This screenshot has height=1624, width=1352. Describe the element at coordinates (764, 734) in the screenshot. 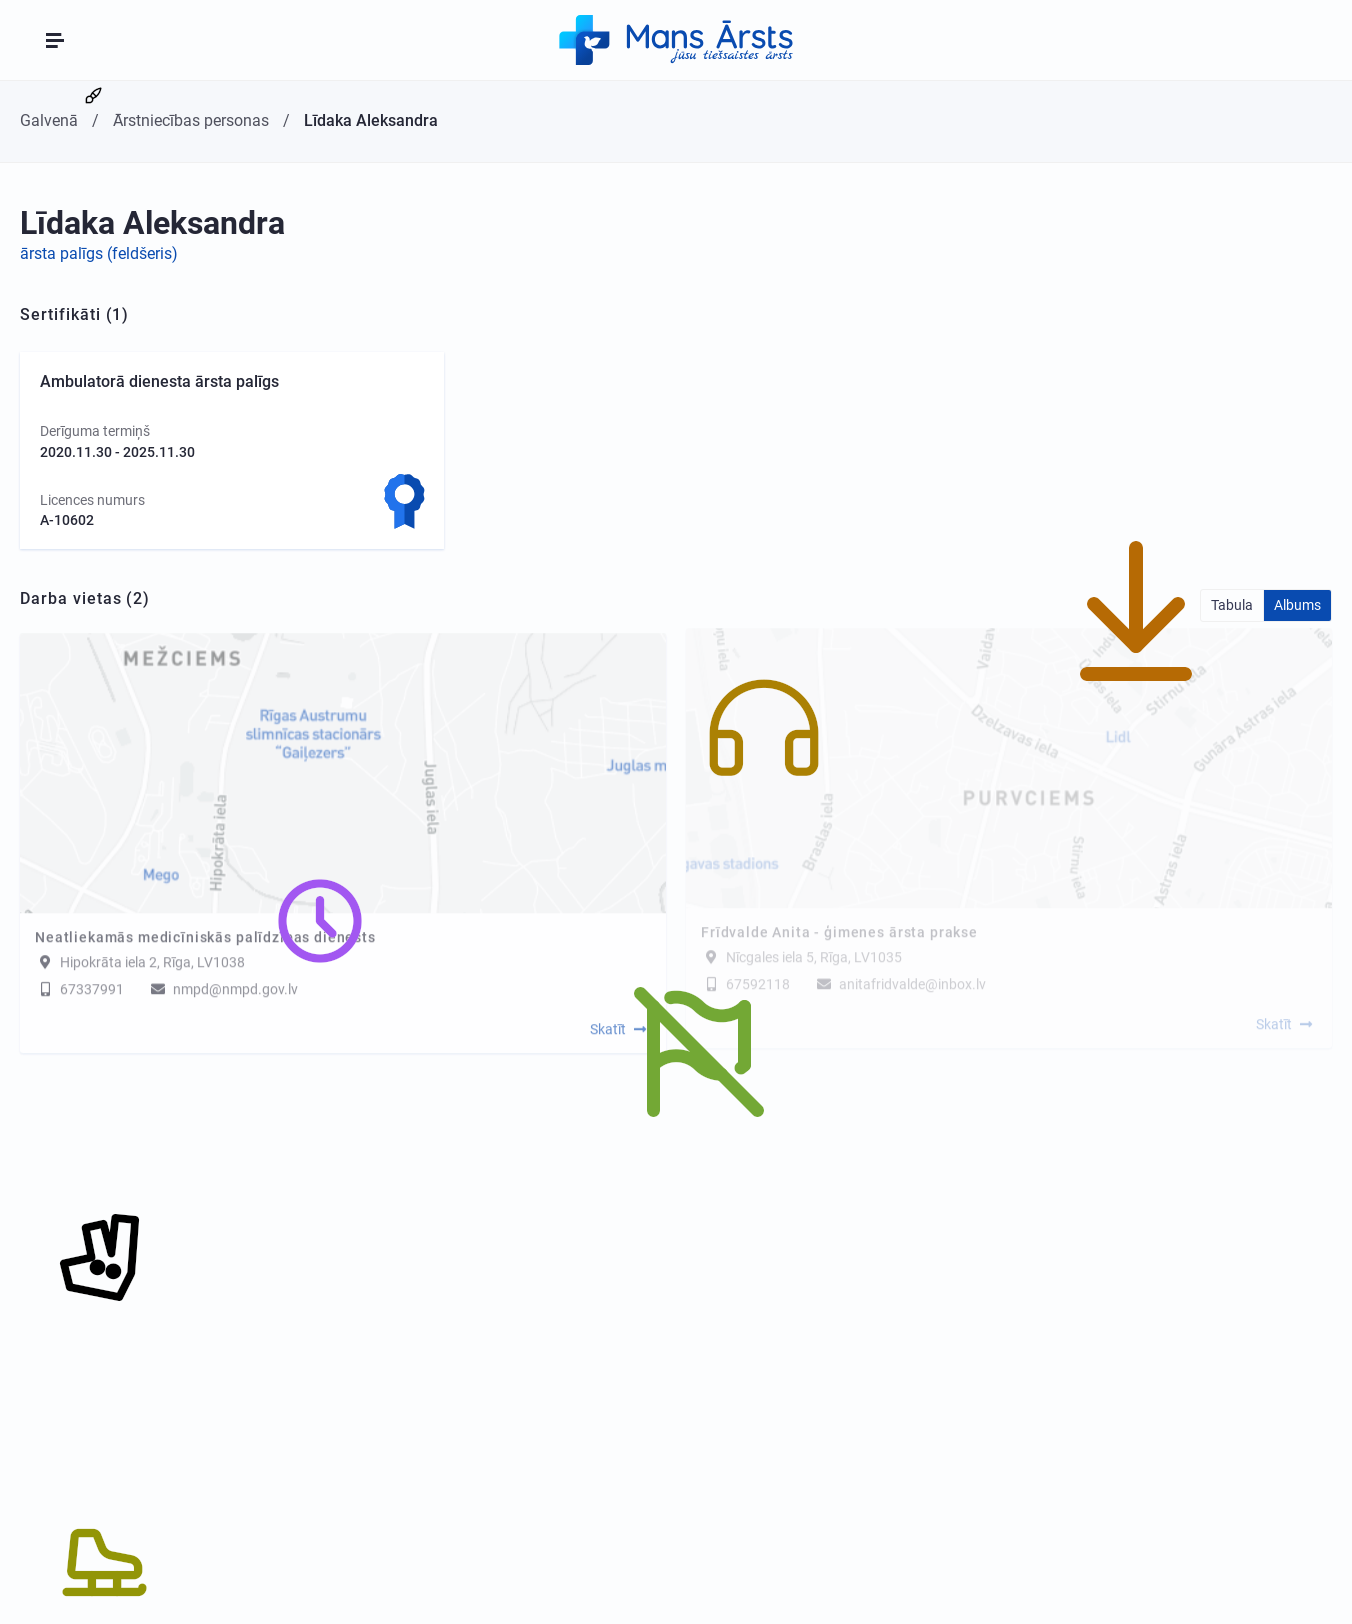

I see `access audio or music player` at that location.